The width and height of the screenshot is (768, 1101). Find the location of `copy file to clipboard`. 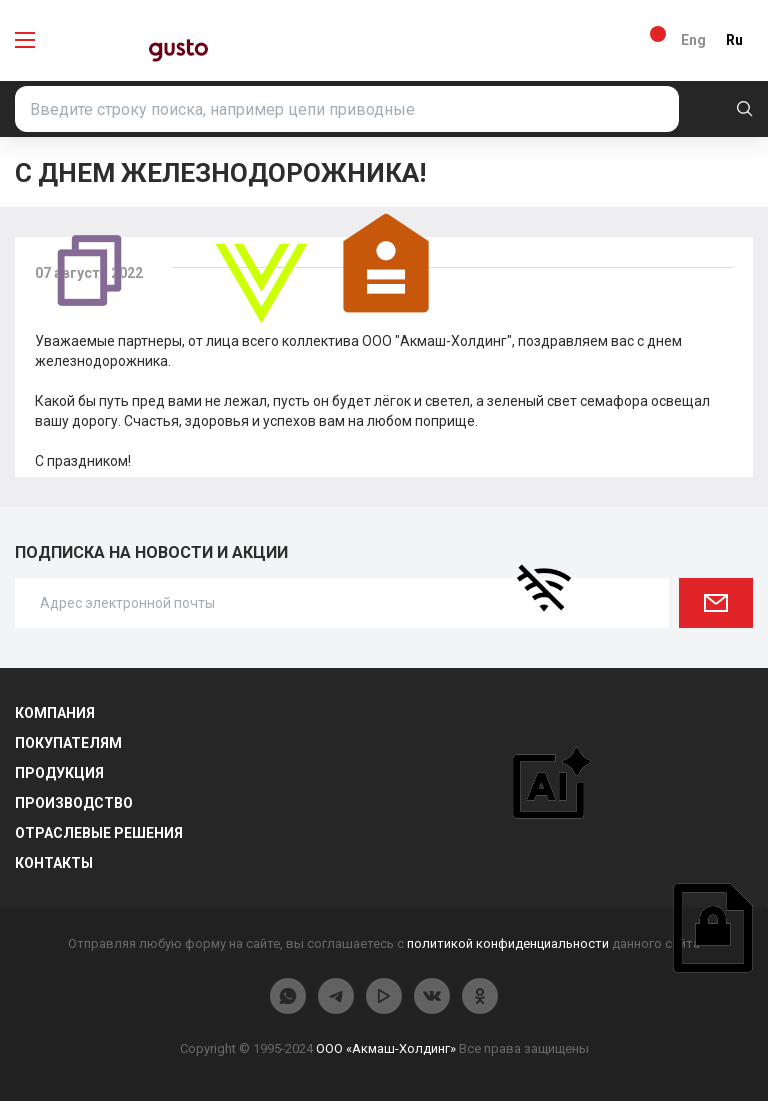

copy file to clipboard is located at coordinates (89, 270).